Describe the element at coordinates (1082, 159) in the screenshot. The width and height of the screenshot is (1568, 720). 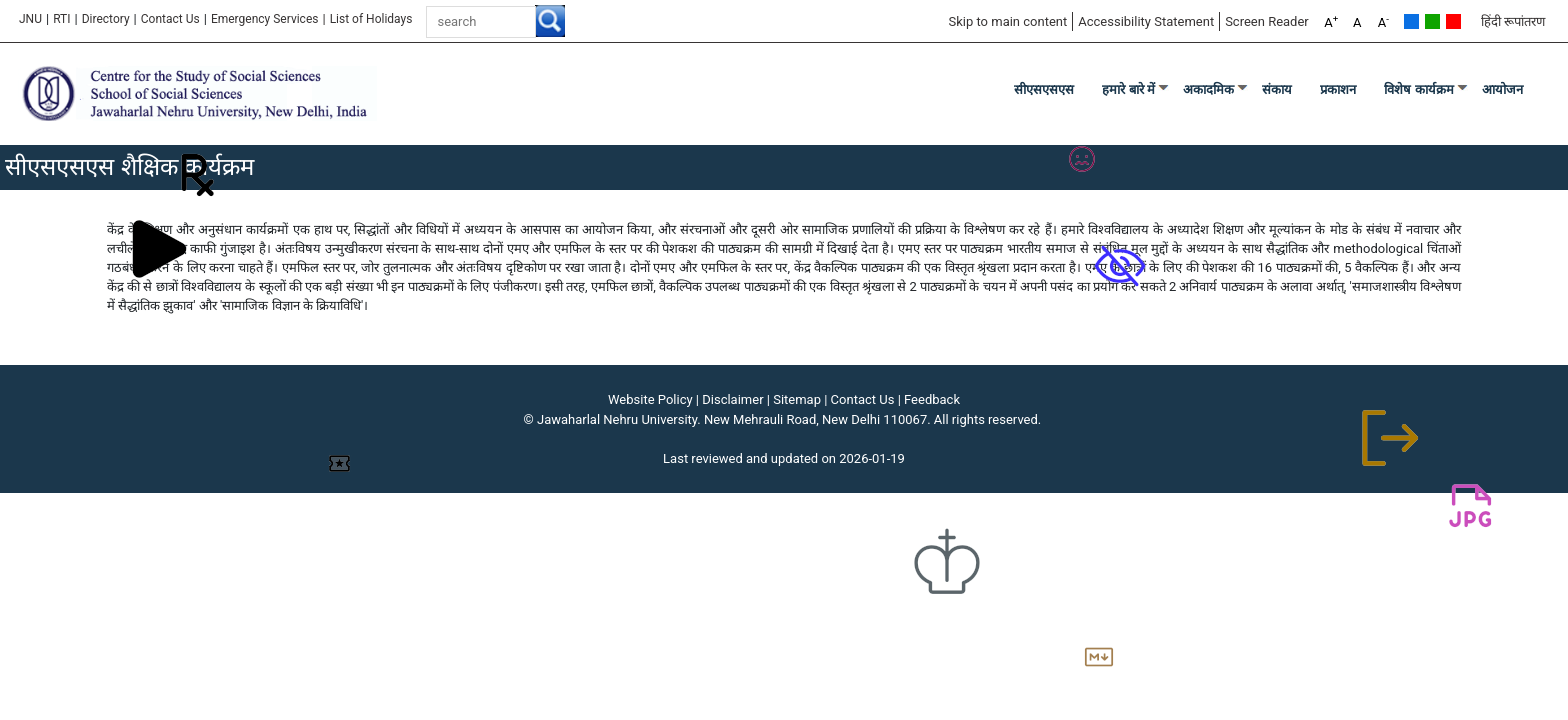
I see `indicates a nervous or anxious status` at that location.